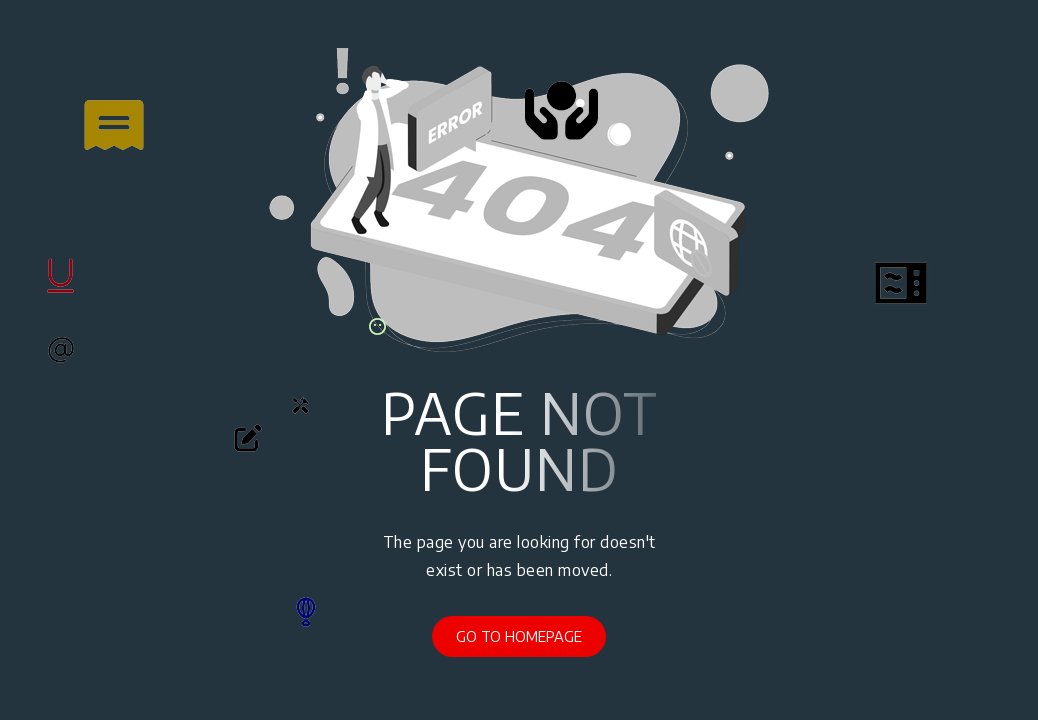 Image resolution: width=1038 pixels, height=720 pixels. Describe the element at coordinates (248, 438) in the screenshot. I see `edit or modify content` at that location.